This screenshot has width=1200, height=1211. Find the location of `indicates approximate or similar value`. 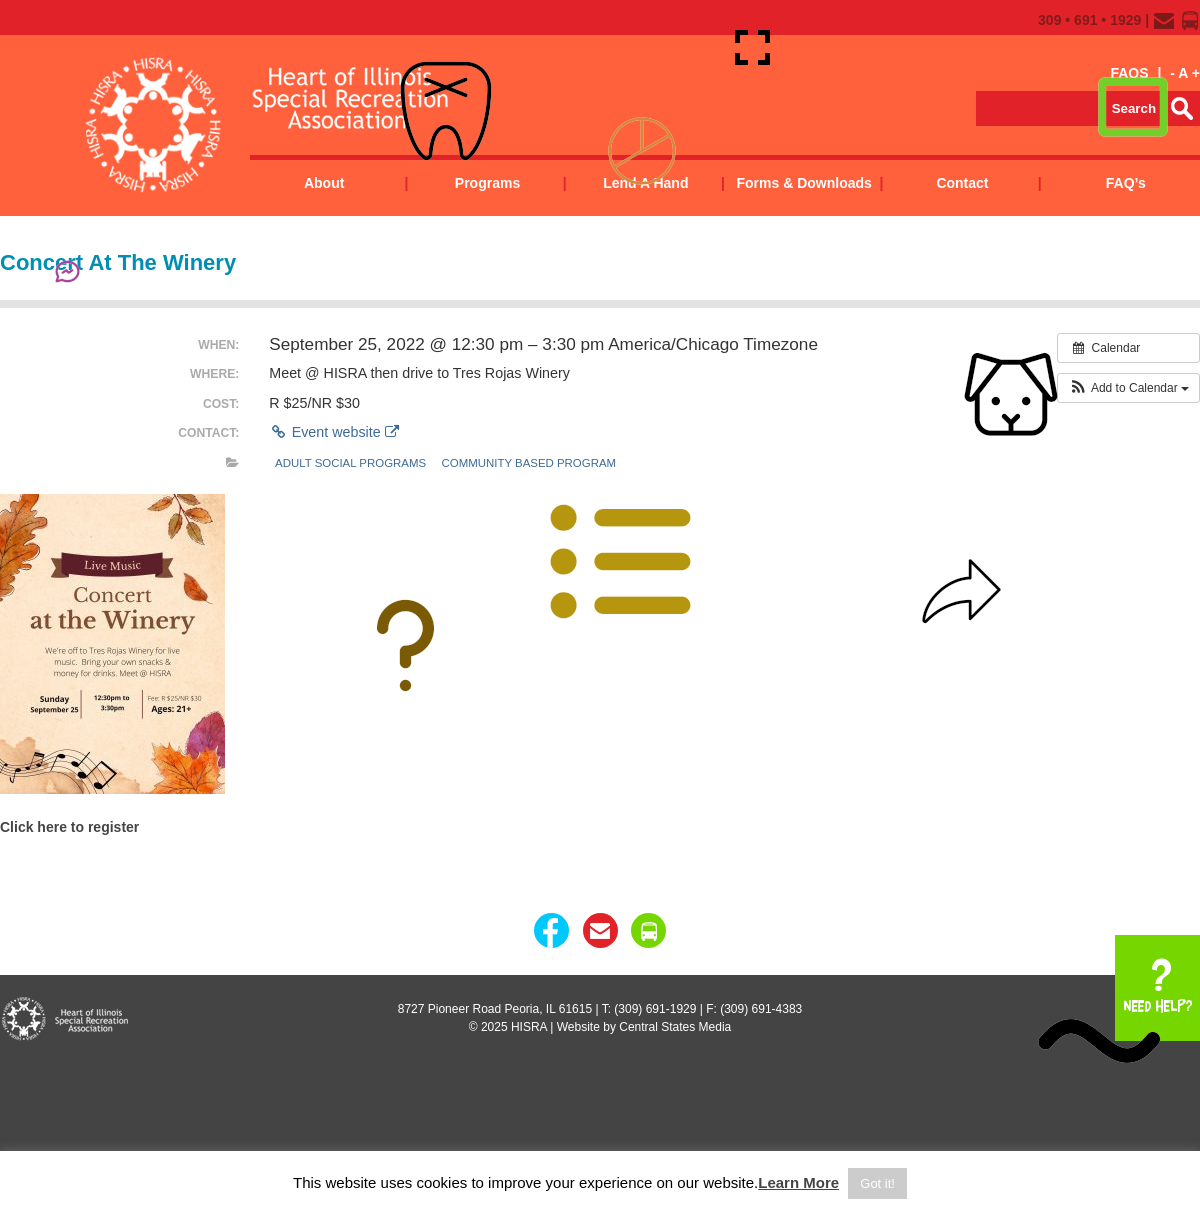

indicates approximate or similar value is located at coordinates (1099, 1041).